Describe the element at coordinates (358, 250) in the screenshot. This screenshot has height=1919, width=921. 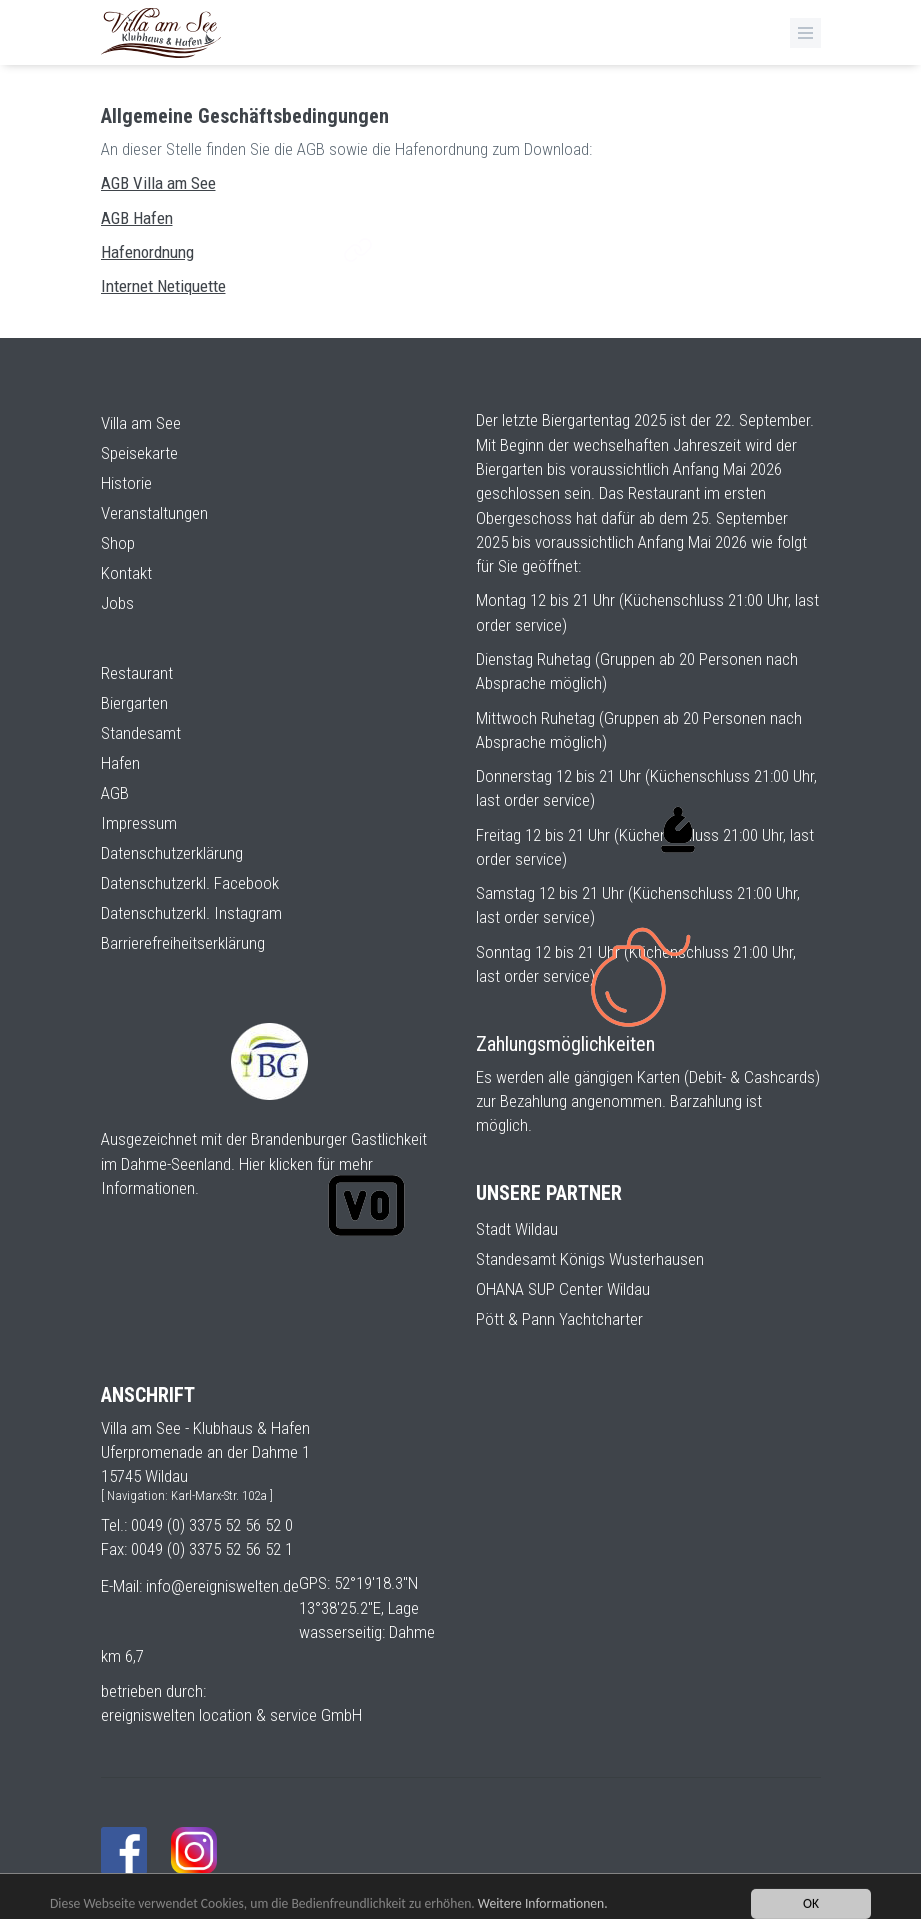
I see `copy or share a link` at that location.